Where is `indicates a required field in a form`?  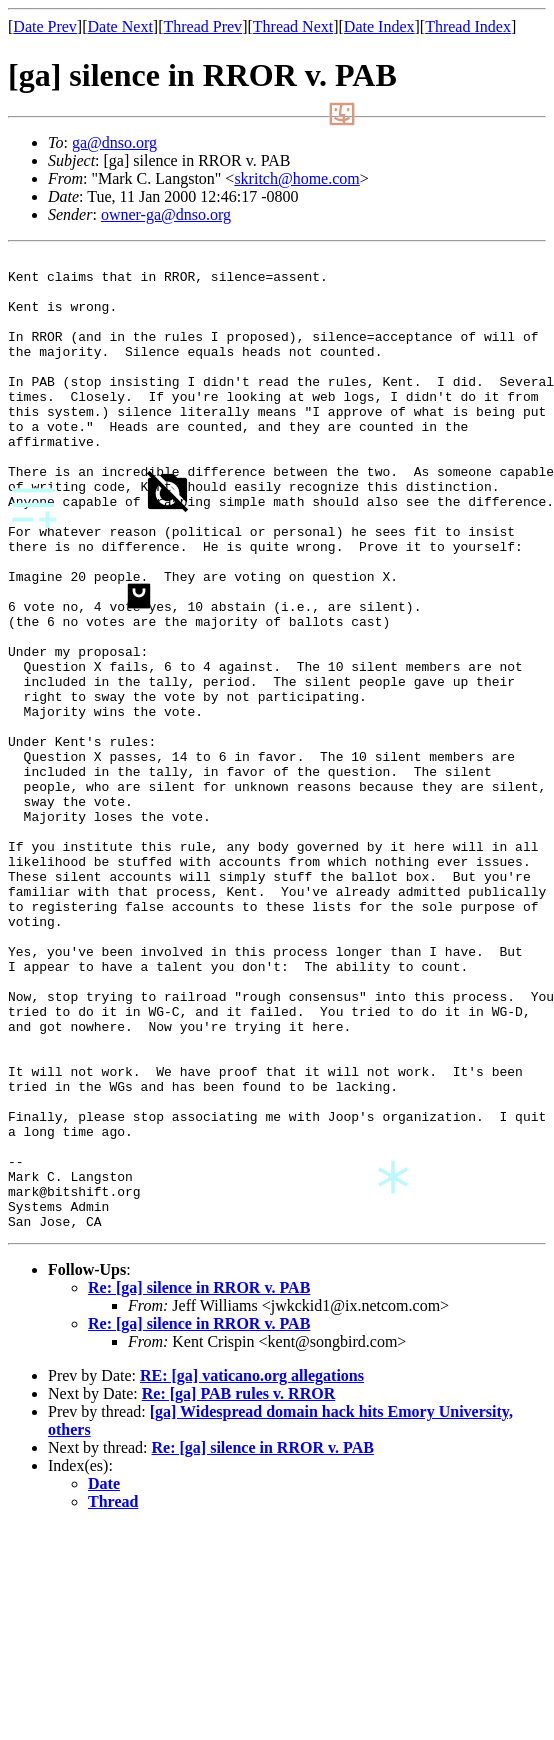 indicates a required field in a form is located at coordinates (393, 1177).